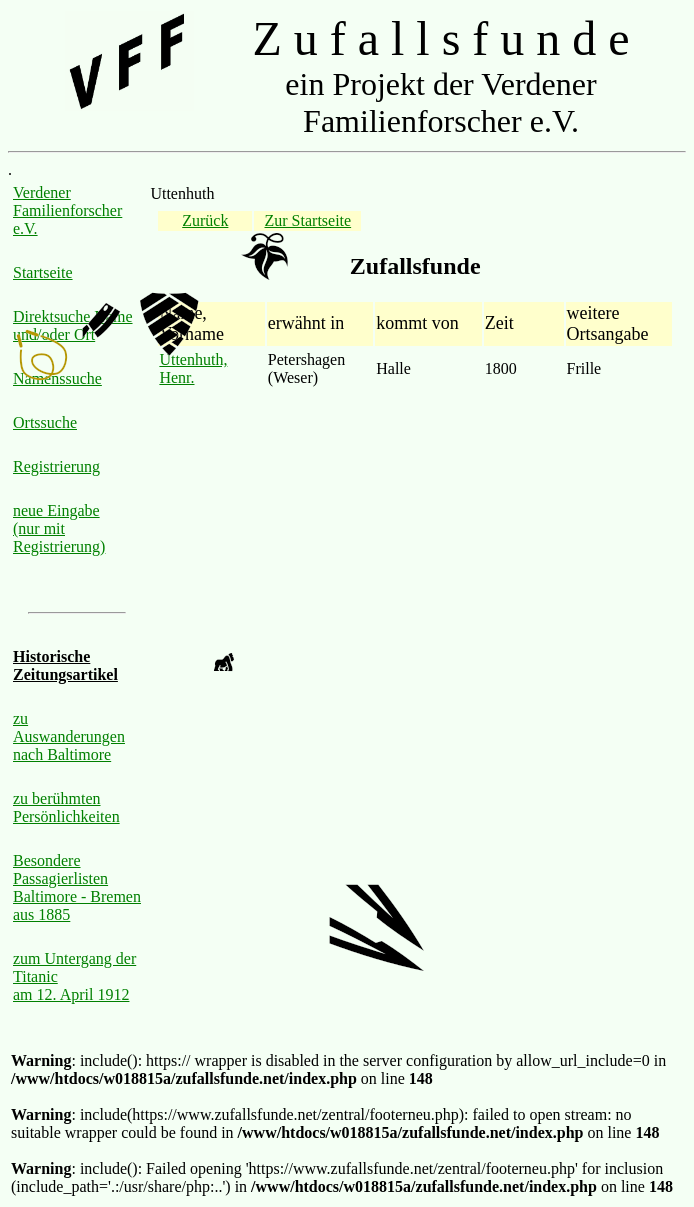 The width and height of the screenshot is (694, 1207). Describe the element at coordinates (42, 355) in the screenshot. I see `access jump rope or skipping exercises` at that location.